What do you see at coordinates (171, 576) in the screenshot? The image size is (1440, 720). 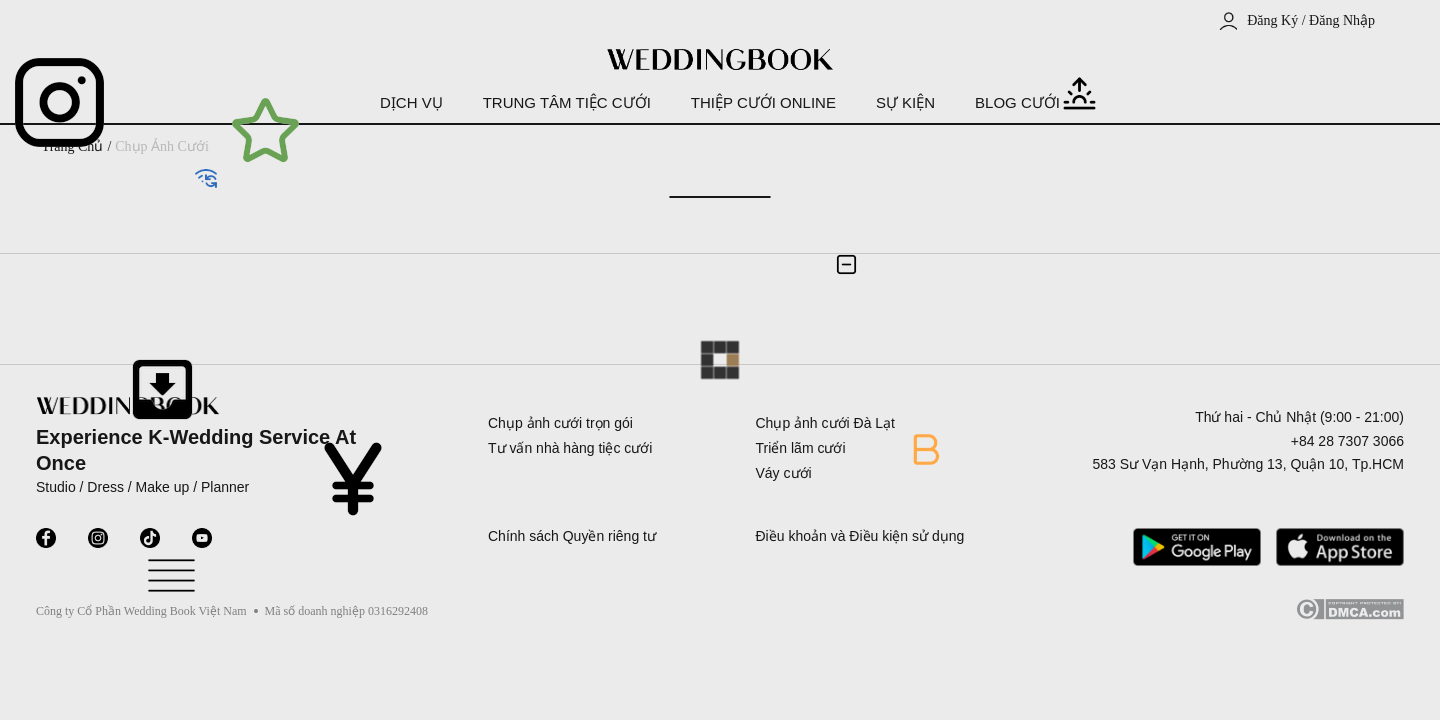 I see `justify text alignment` at bounding box center [171, 576].